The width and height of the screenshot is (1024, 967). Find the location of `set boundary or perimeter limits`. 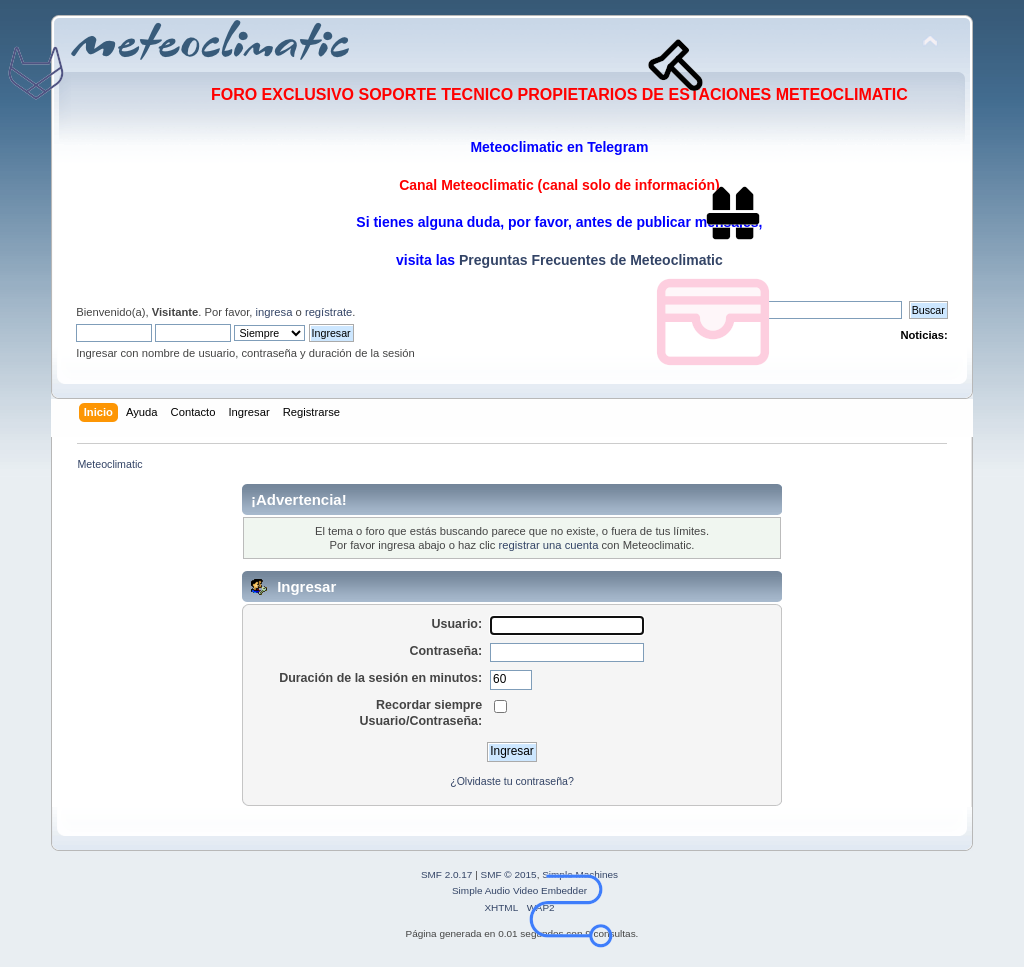

set boundary or perimeter limits is located at coordinates (733, 213).